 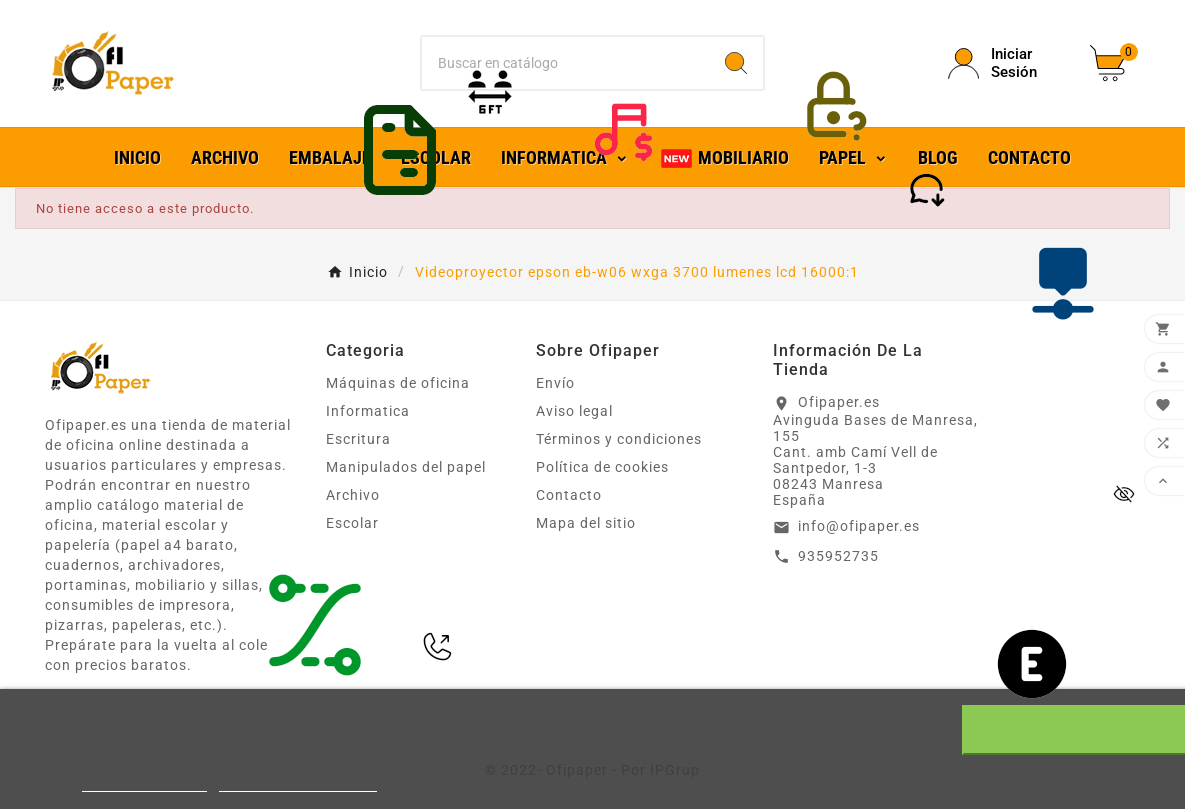 I want to click on view security or password help, so click(x=833, y=104).